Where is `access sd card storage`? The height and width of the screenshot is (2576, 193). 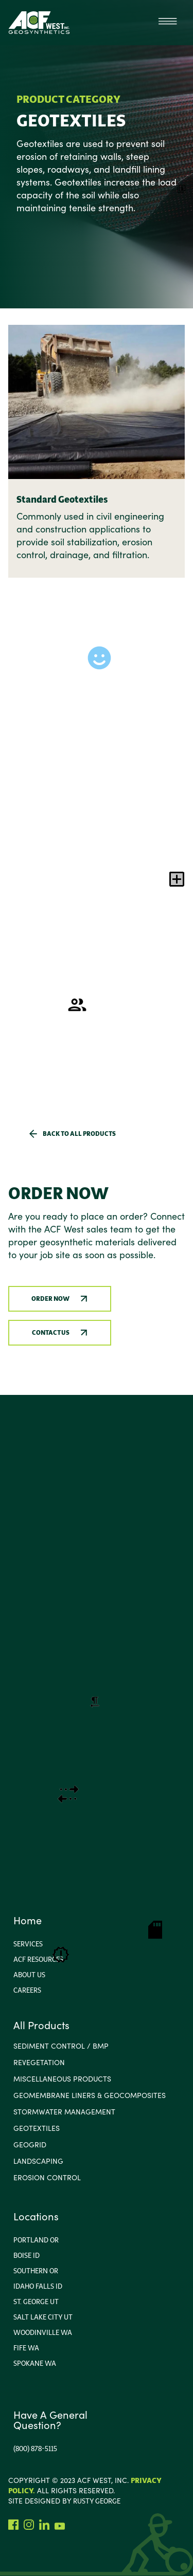 access sd card storage is located at coordinates (155, 1929).